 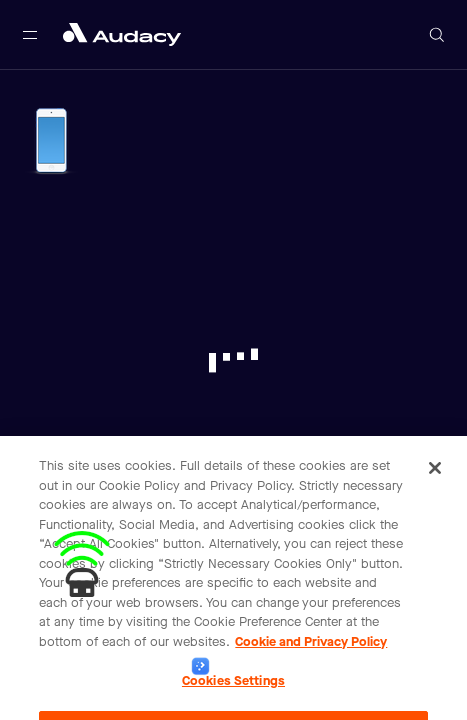 I want to click on indicates a connected iPod Touch device, so click(x=51, y=141).